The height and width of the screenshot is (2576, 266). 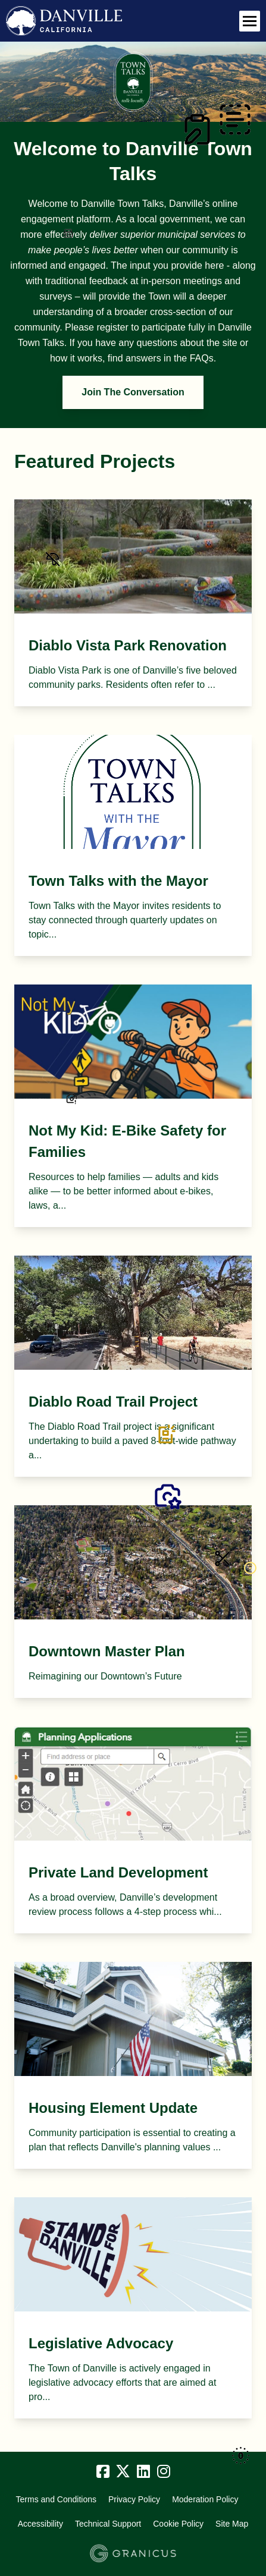 I want to click on cut selected content, so click(x=222, y=1558).